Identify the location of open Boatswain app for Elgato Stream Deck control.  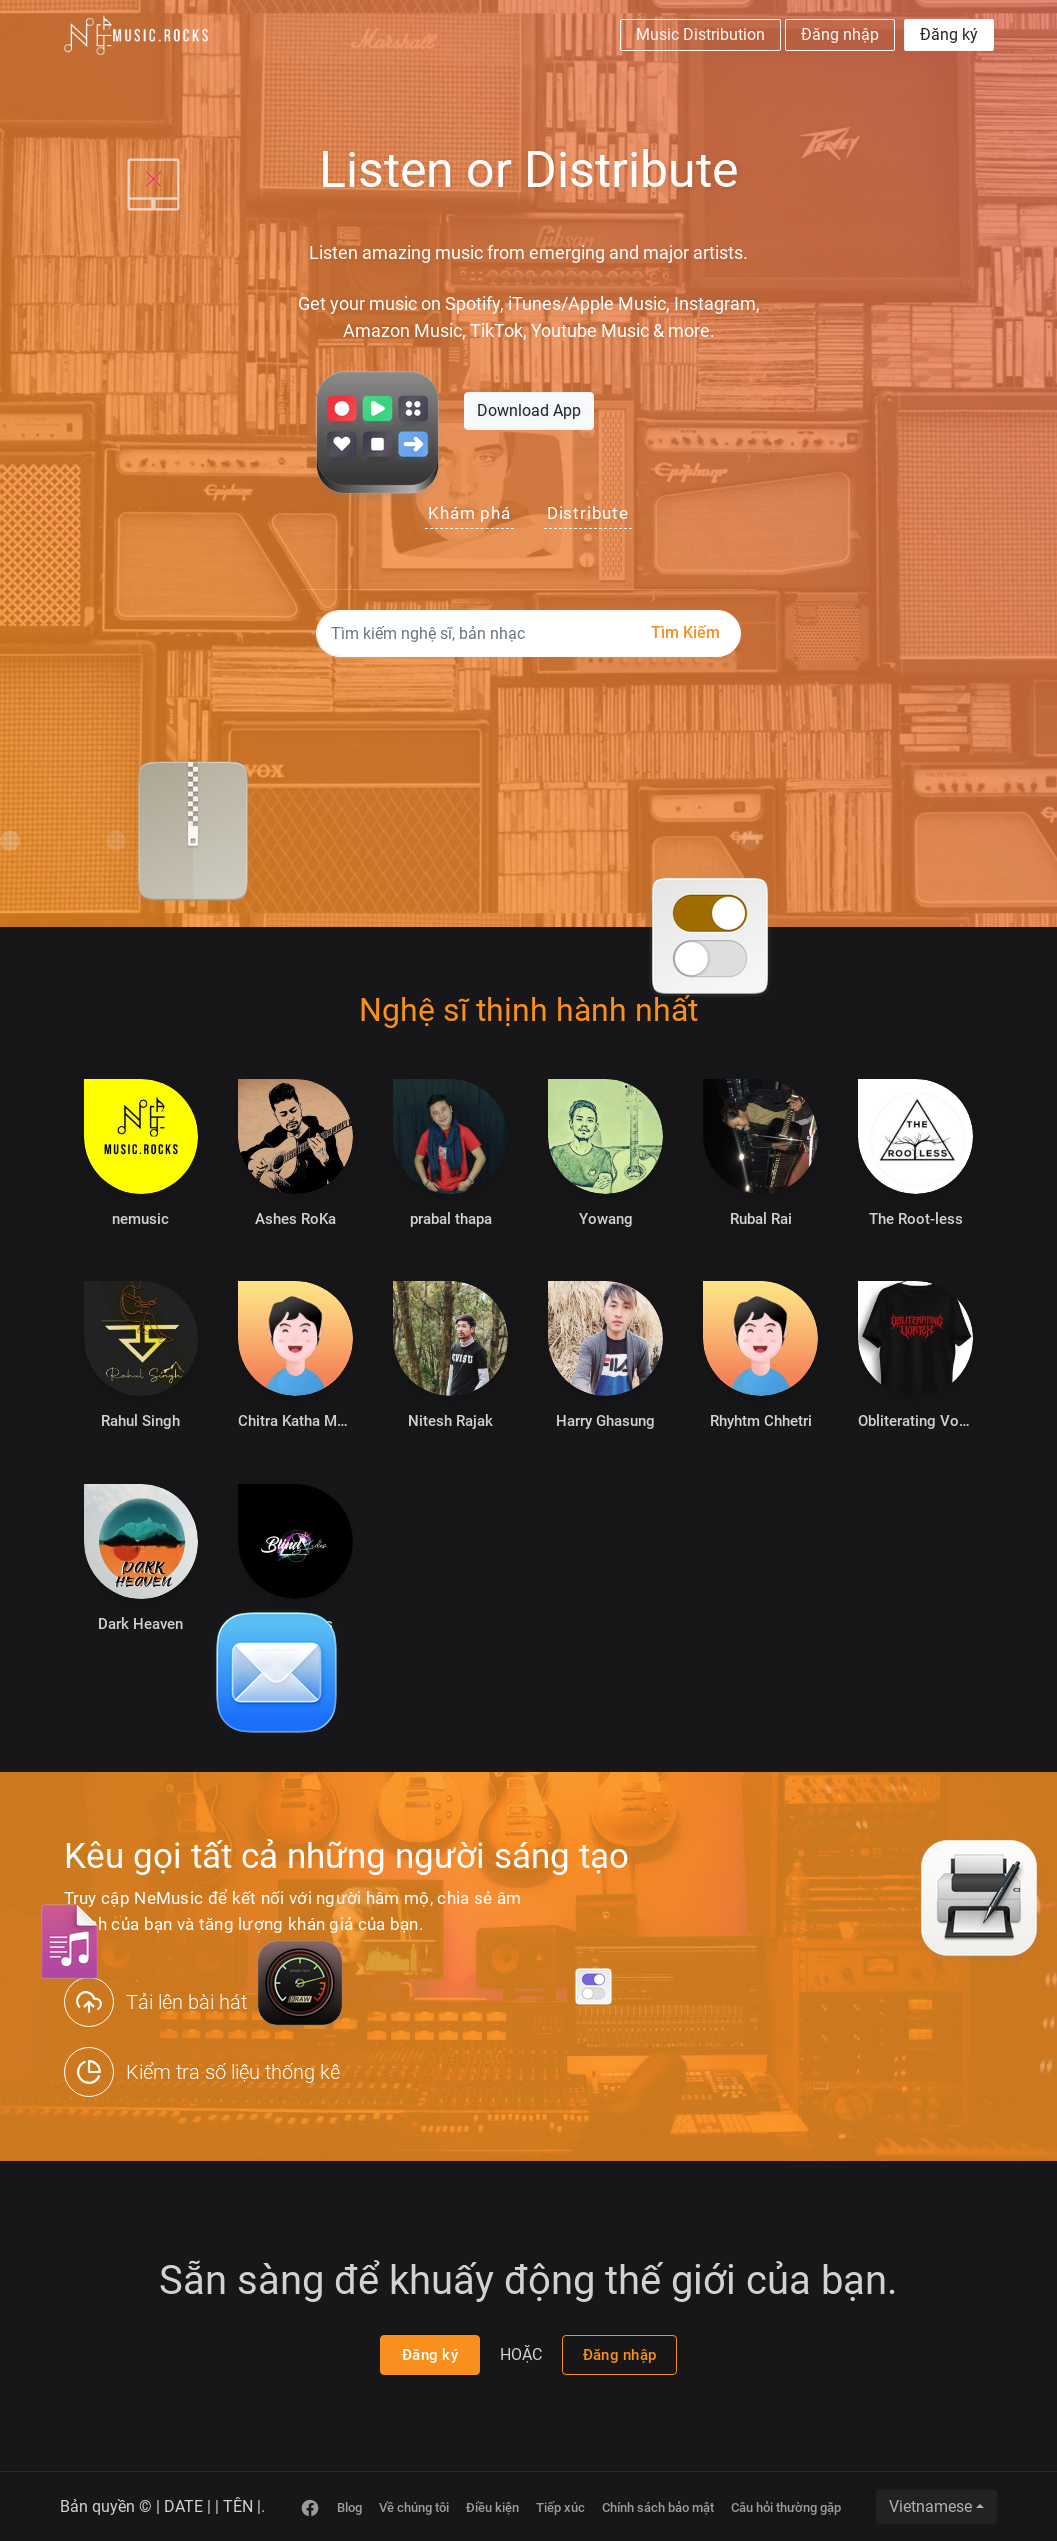
(377, 432).